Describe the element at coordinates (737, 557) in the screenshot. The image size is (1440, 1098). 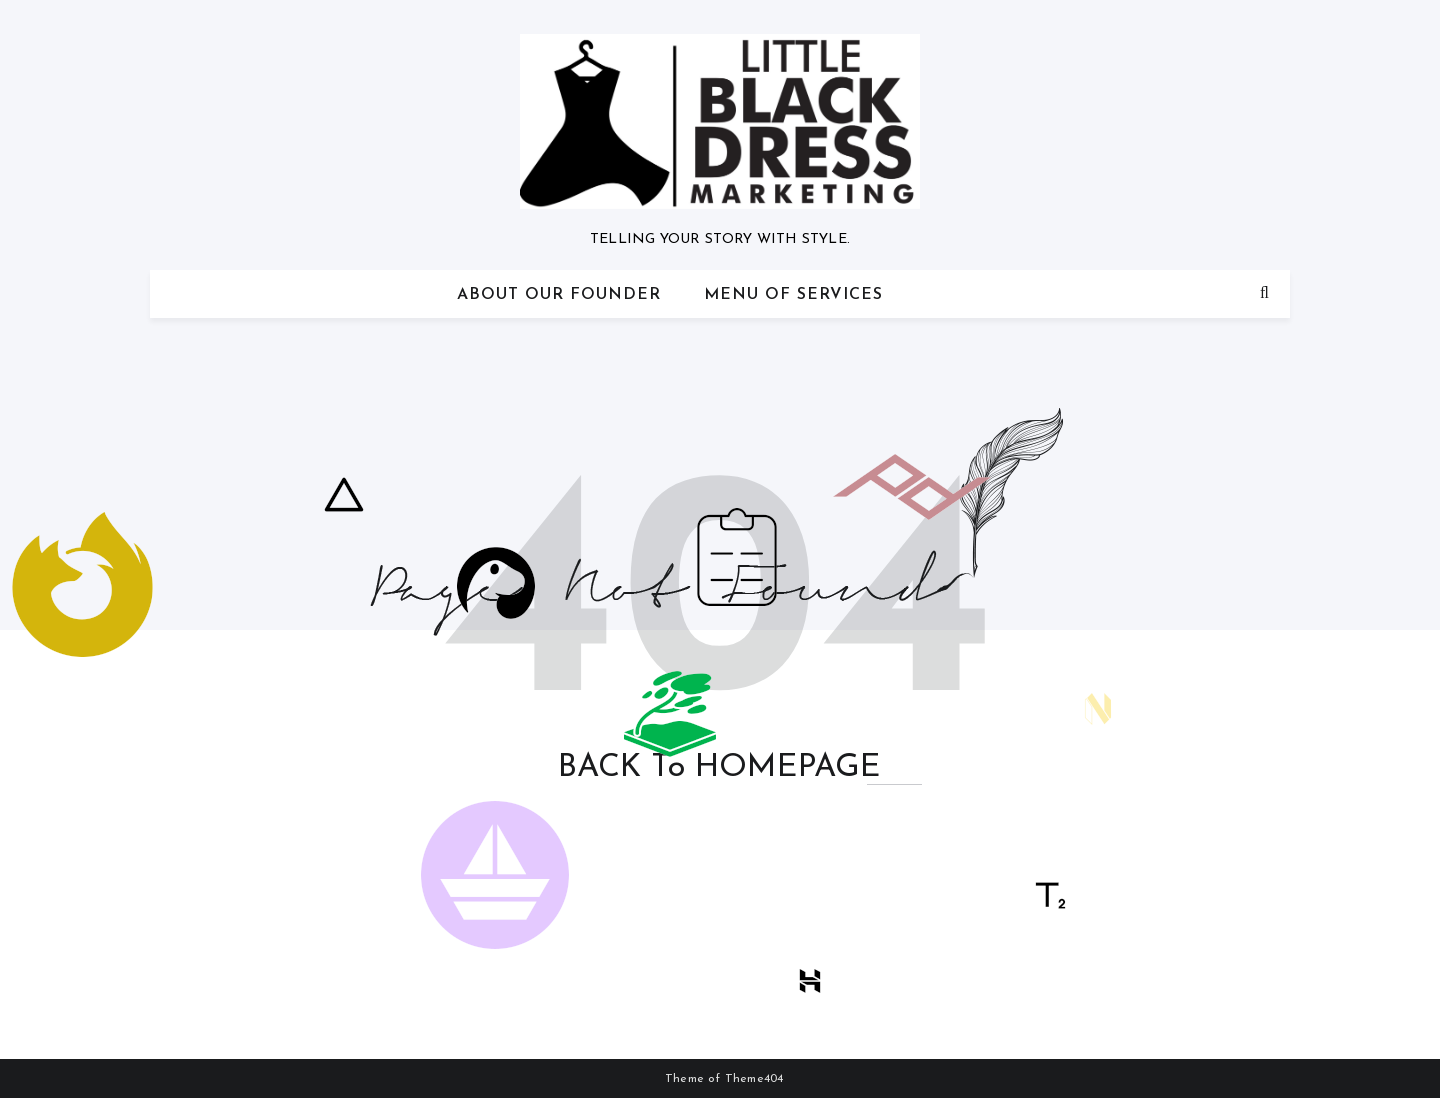
I see `react hook form library logo` at that location.